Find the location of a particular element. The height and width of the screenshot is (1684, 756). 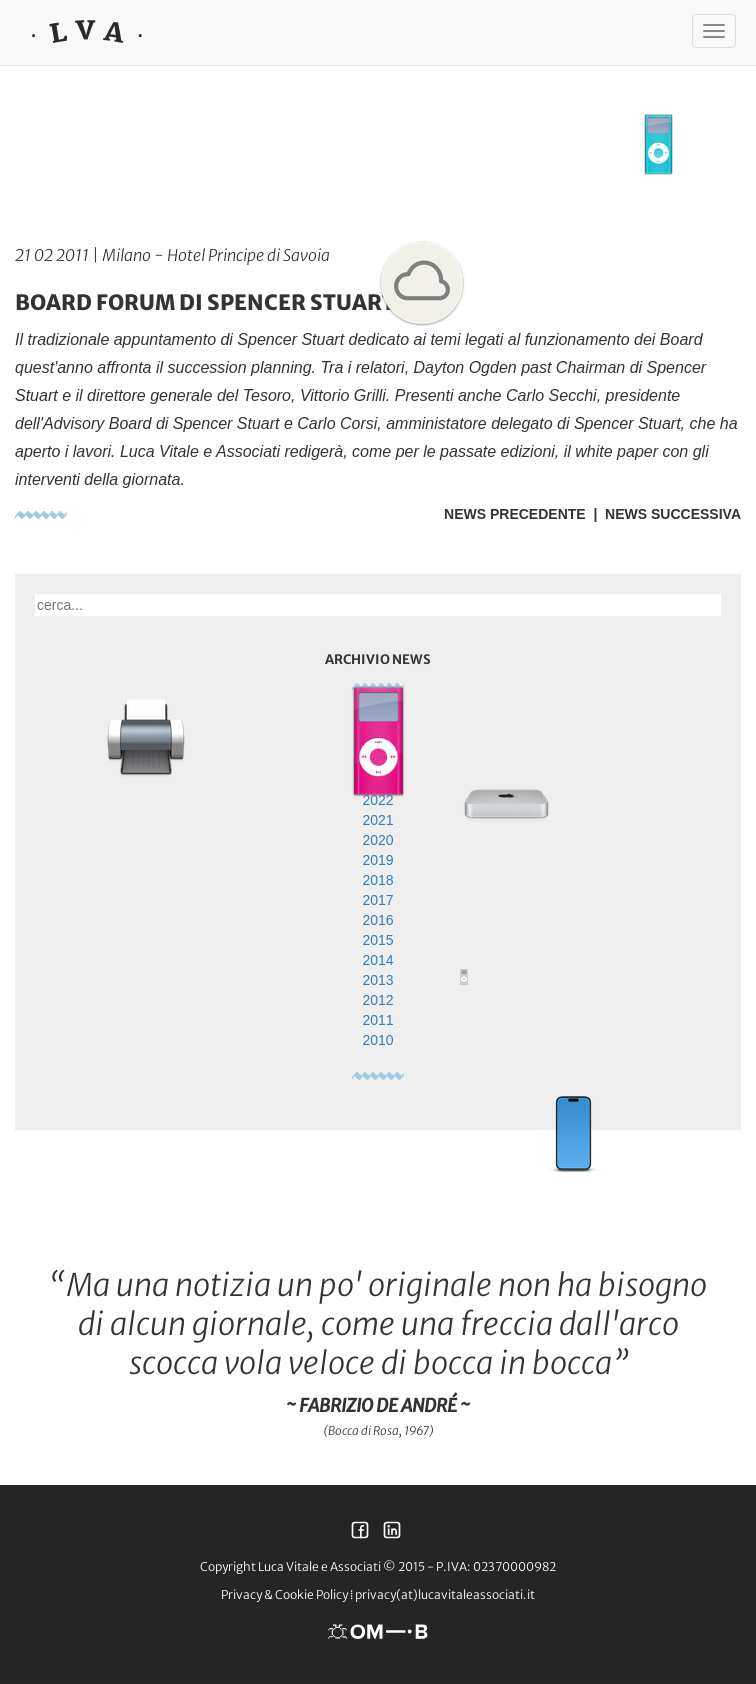

iPhone 15 device icon is located at coordinates (573, 1134).